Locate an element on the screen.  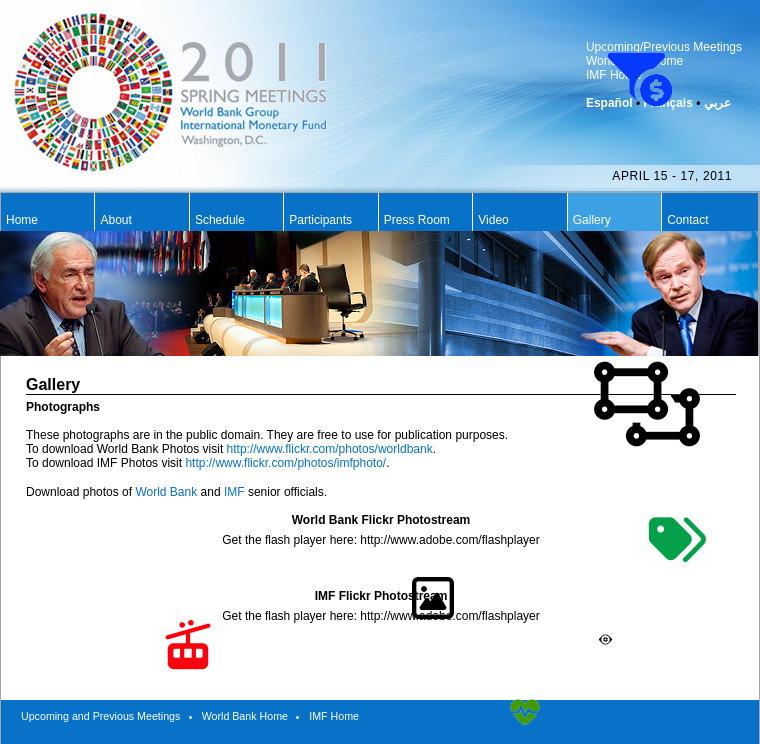
ungroup selected objects is located at coordinates (647, 404).